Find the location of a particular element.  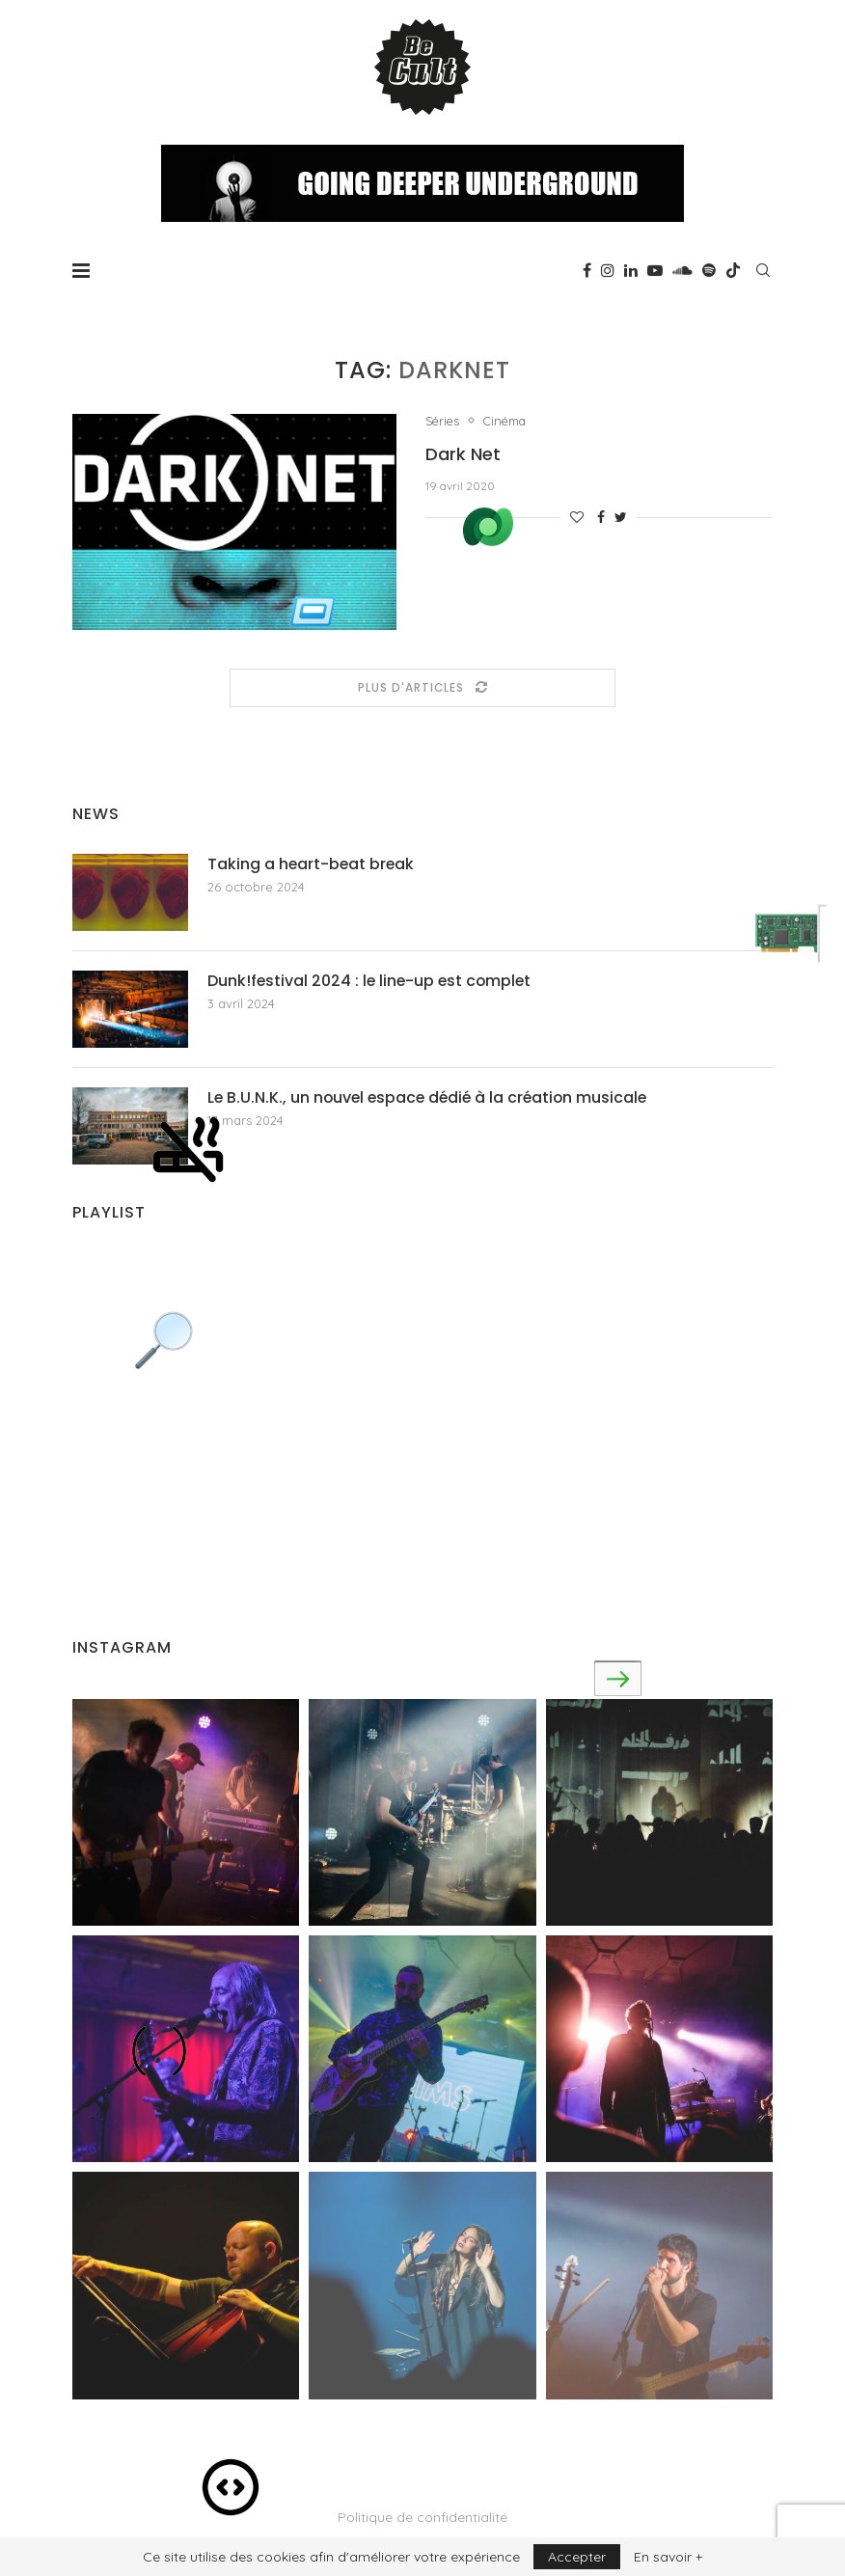

open Microsoft Dataverse app is located at coordinates (488, 527).